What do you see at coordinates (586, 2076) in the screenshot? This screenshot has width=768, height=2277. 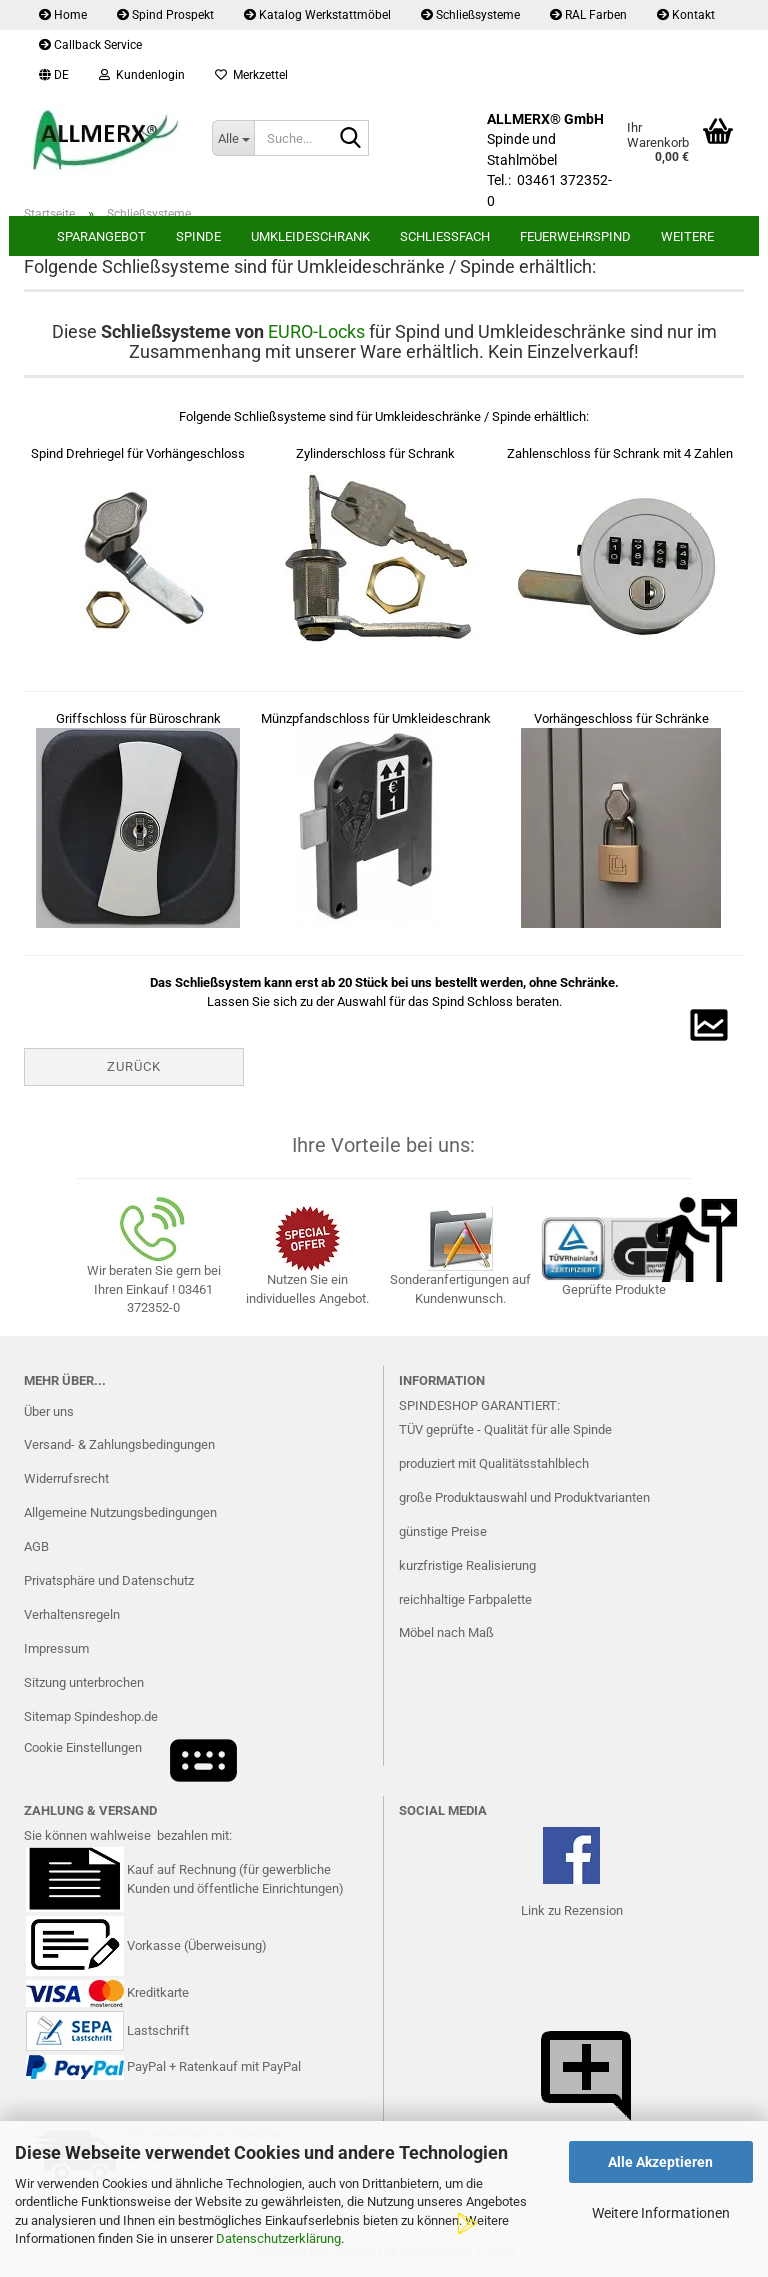 I see `add a new comment` at bounding box center [586, 2076].